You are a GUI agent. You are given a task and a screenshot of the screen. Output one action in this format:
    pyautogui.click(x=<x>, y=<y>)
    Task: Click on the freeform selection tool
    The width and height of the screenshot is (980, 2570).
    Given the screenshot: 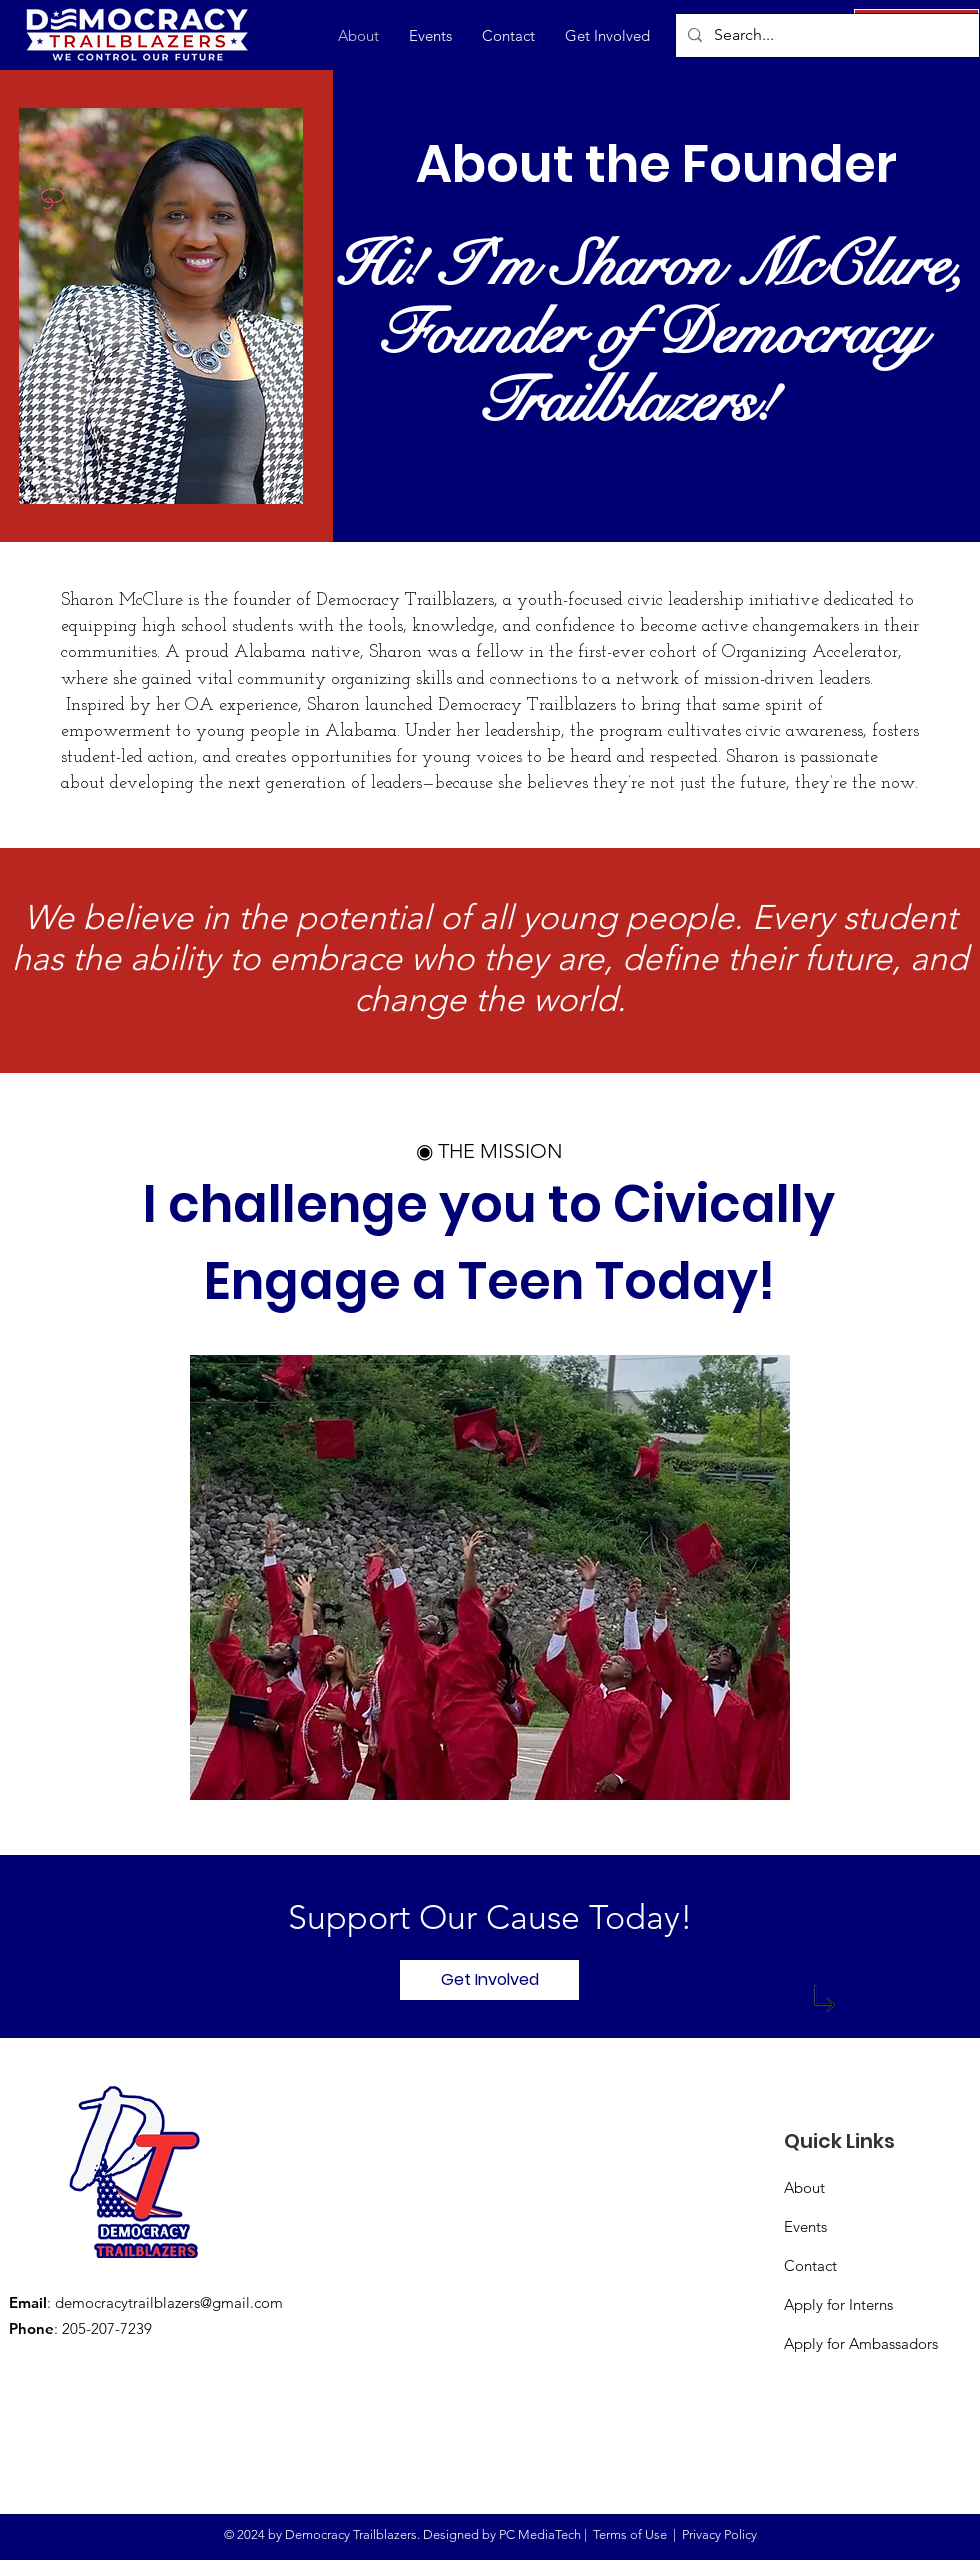 What is the action you would take?
    pyautogui.click(x=52, y=197)
    